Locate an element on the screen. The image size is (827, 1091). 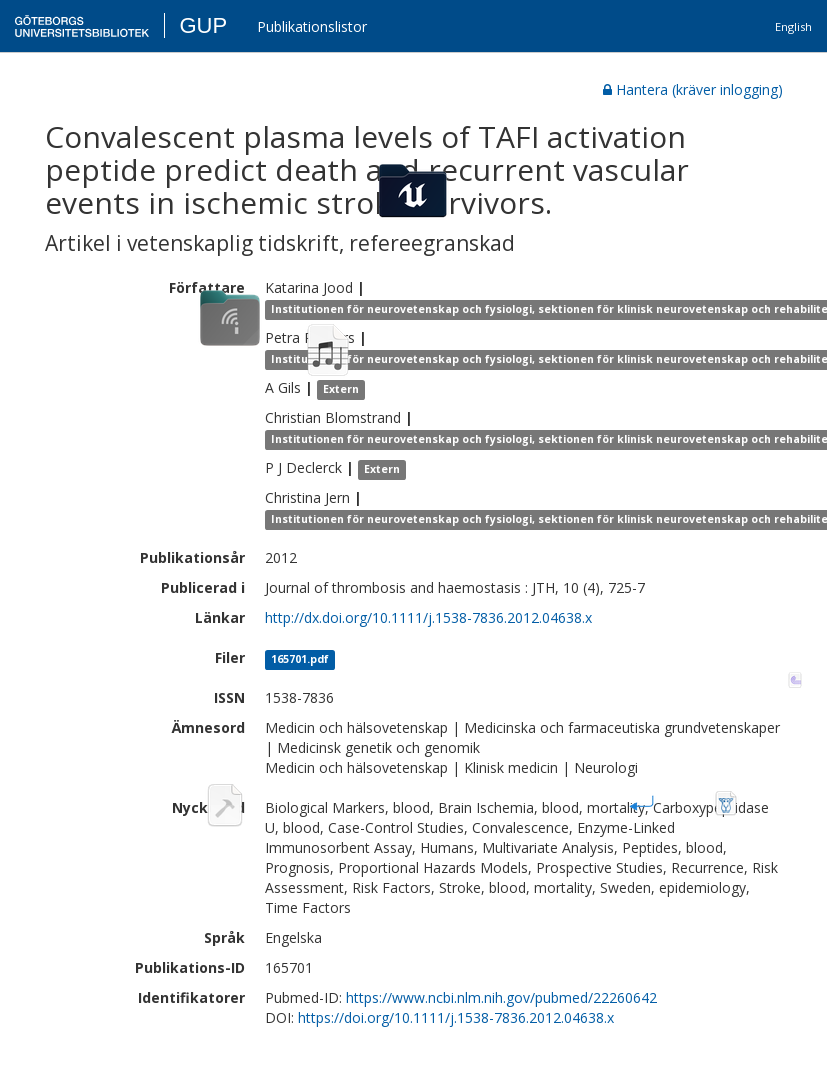
an eMelody ringtone or melody file is located at coordinates (328, 350).